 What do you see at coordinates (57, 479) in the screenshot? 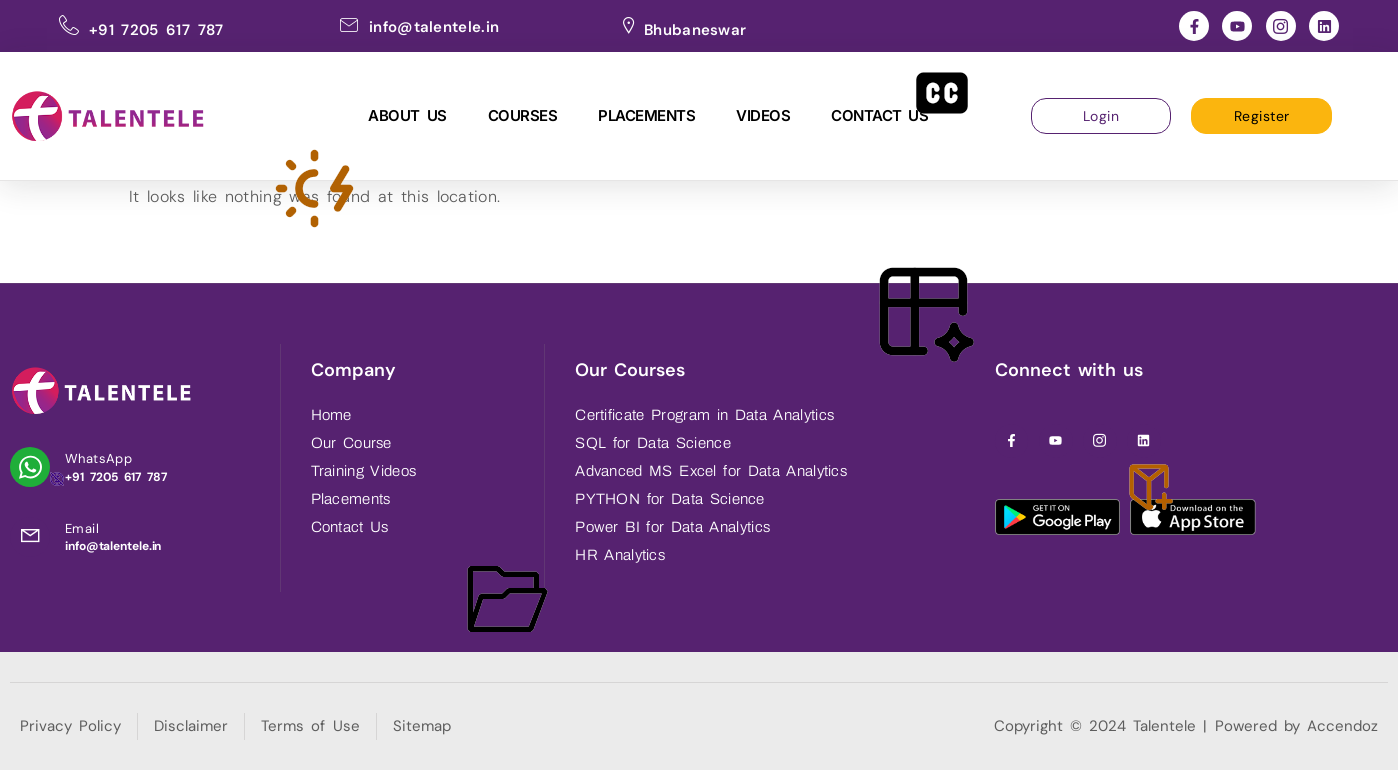
I see `indicates payment is unavailable or disabled` at bounding box center [57, 479].